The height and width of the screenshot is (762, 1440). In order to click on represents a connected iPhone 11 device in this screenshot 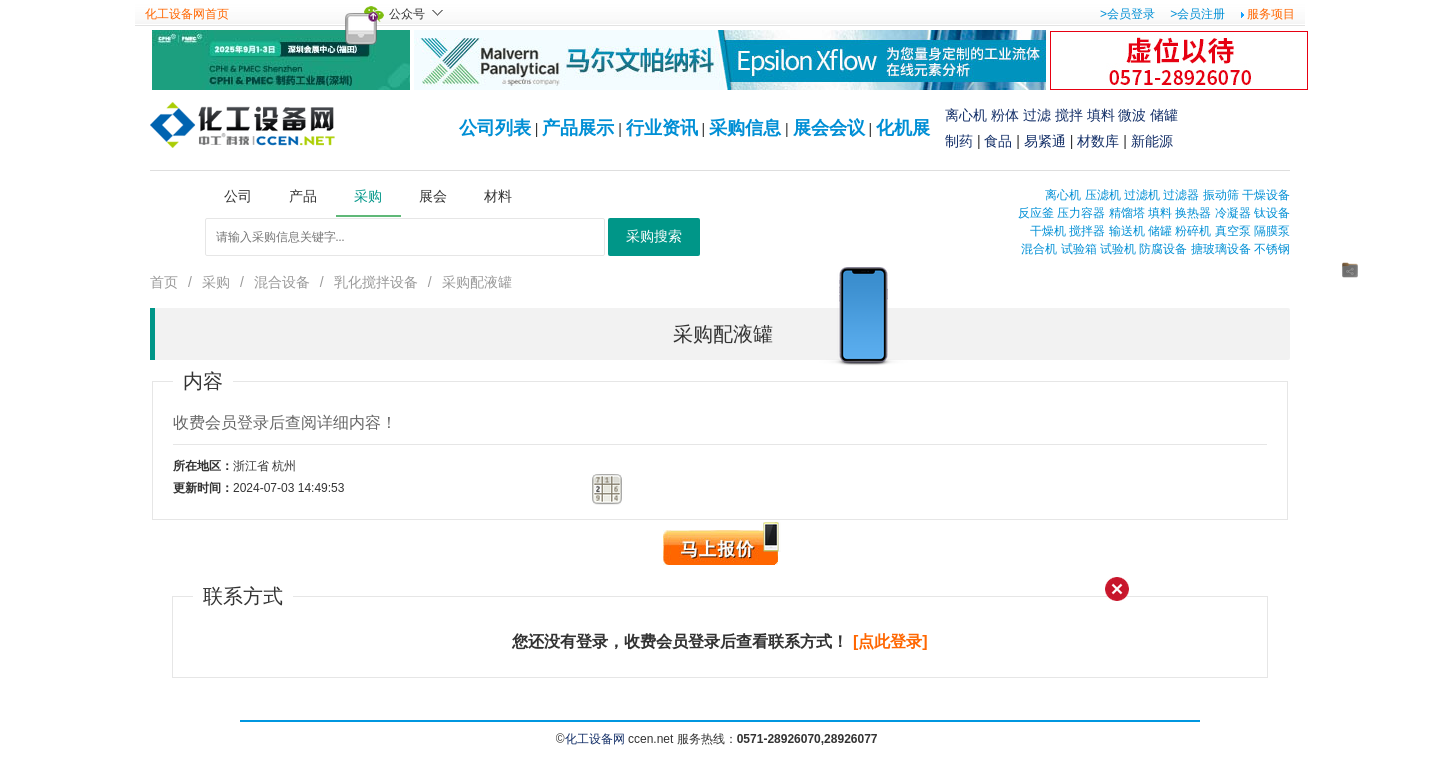, I will do `click(863, 316)`.